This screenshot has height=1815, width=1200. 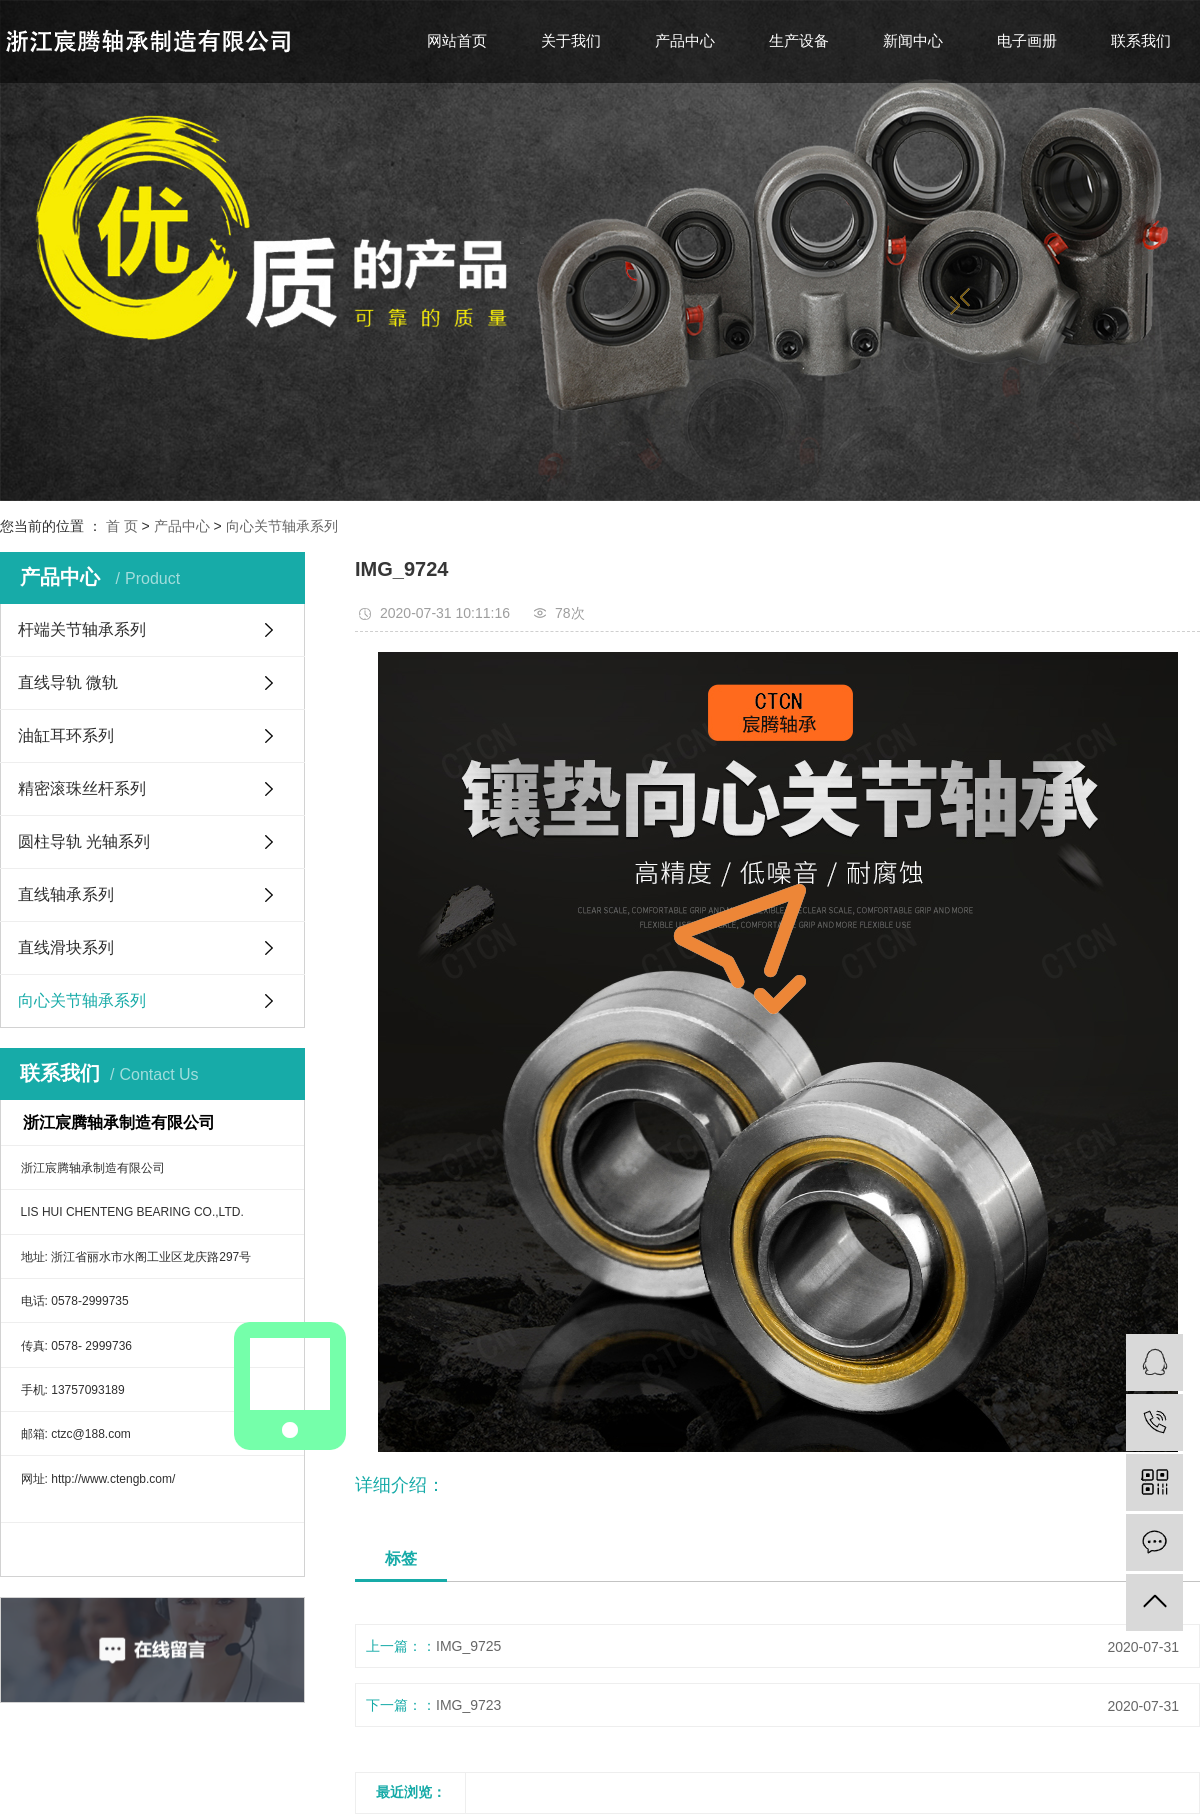 I want to click on connect to a remote server or machine, so click(x=960, y=302).